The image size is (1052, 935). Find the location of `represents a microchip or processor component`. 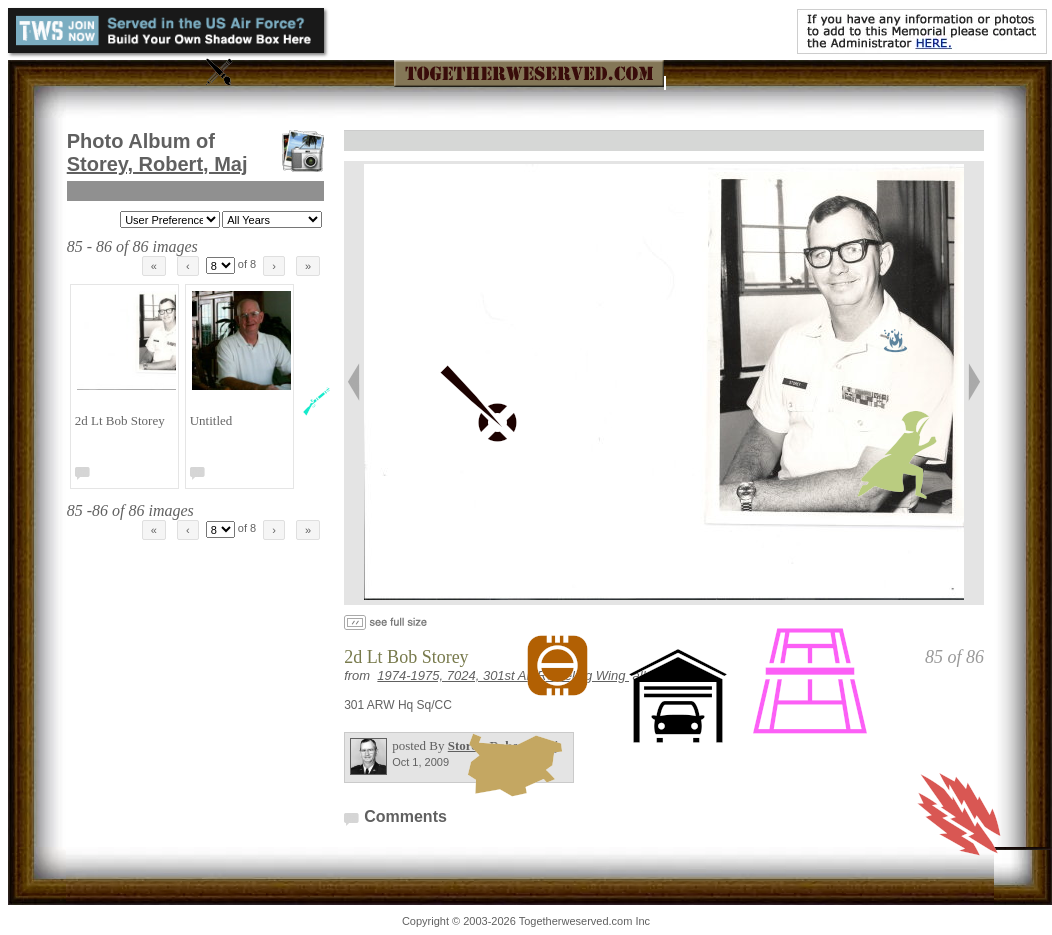

represents a microchip or processor component is located at coordinates (557, 665).